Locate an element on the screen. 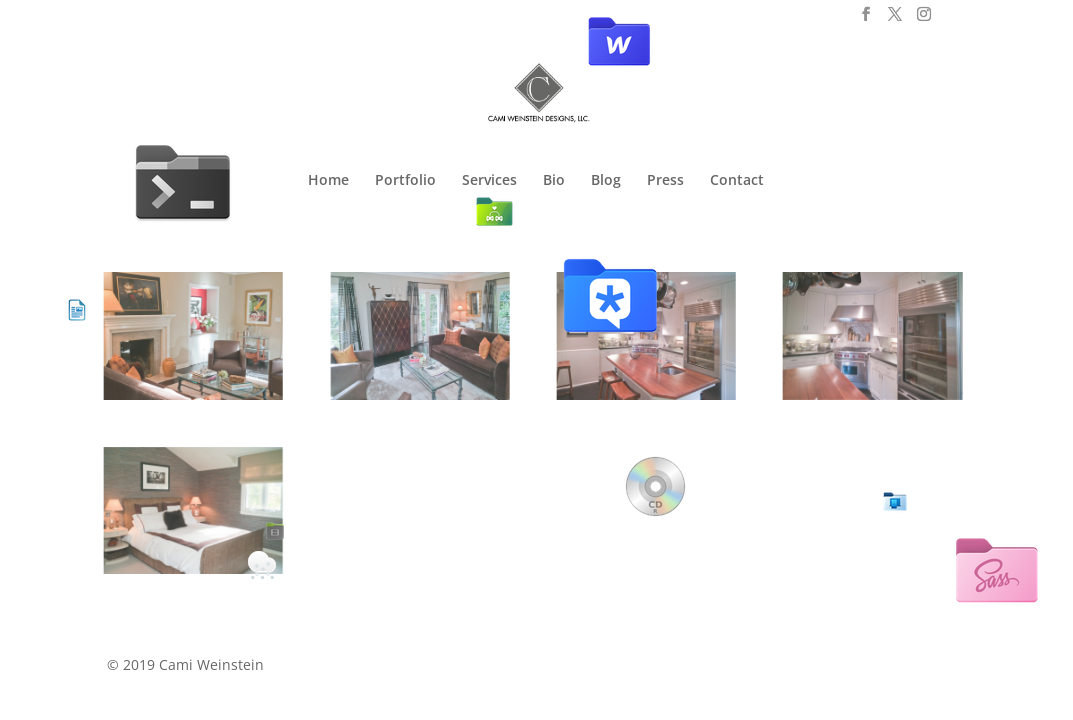 The width and height of the screenshot is (1073, 720). open your GameJolt games folder is located at coordinates (494, 212).